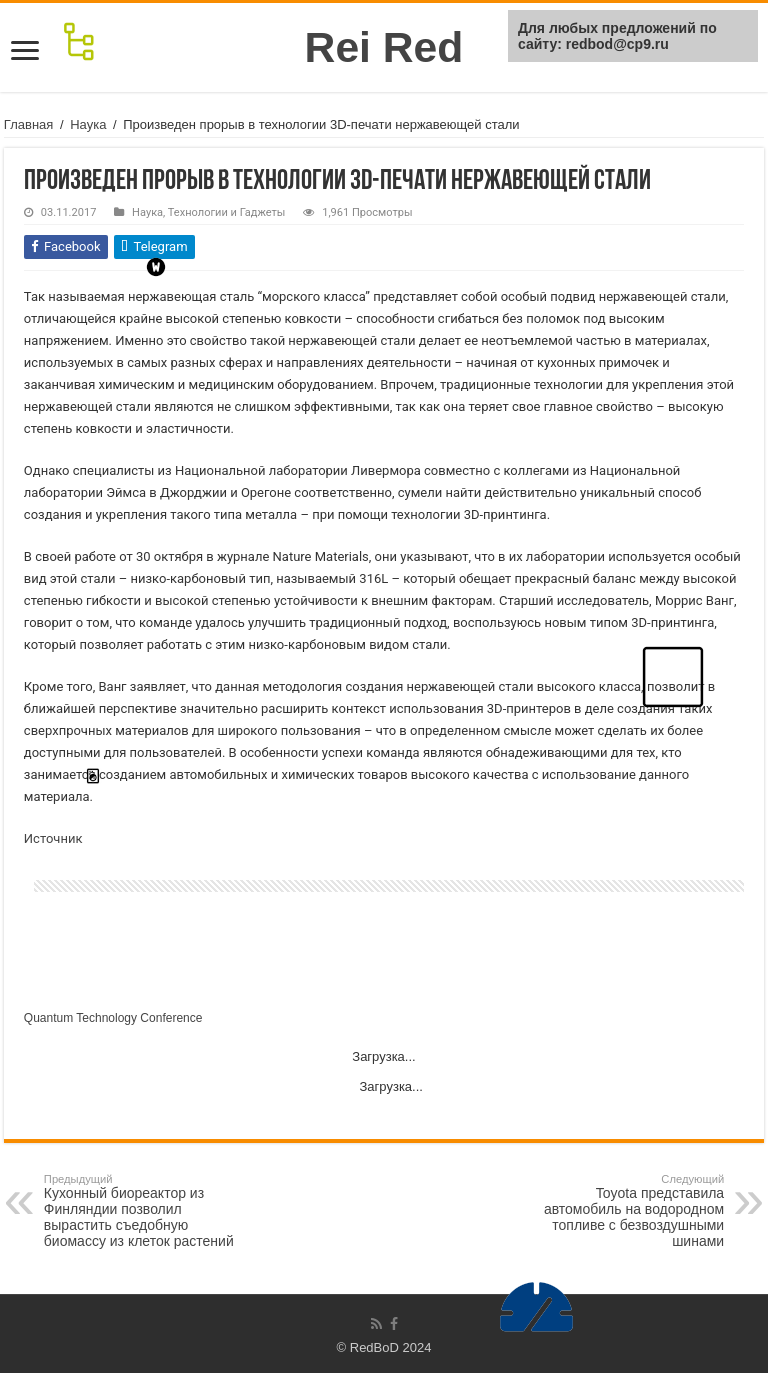 The image size is (768, 1373). I want to click on stop media playback, so click(673, 677).